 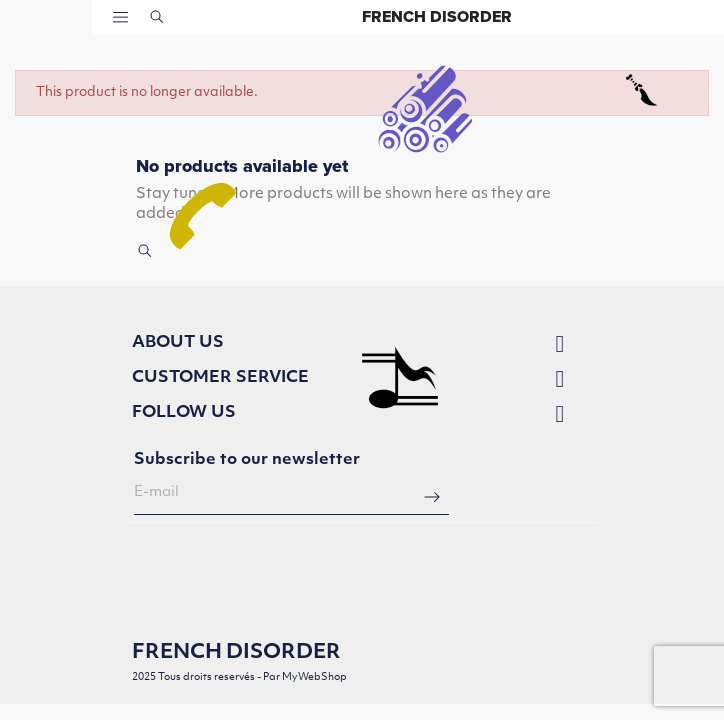 I want to click on equip a bone knife weapon, so click(x=642, y=90).